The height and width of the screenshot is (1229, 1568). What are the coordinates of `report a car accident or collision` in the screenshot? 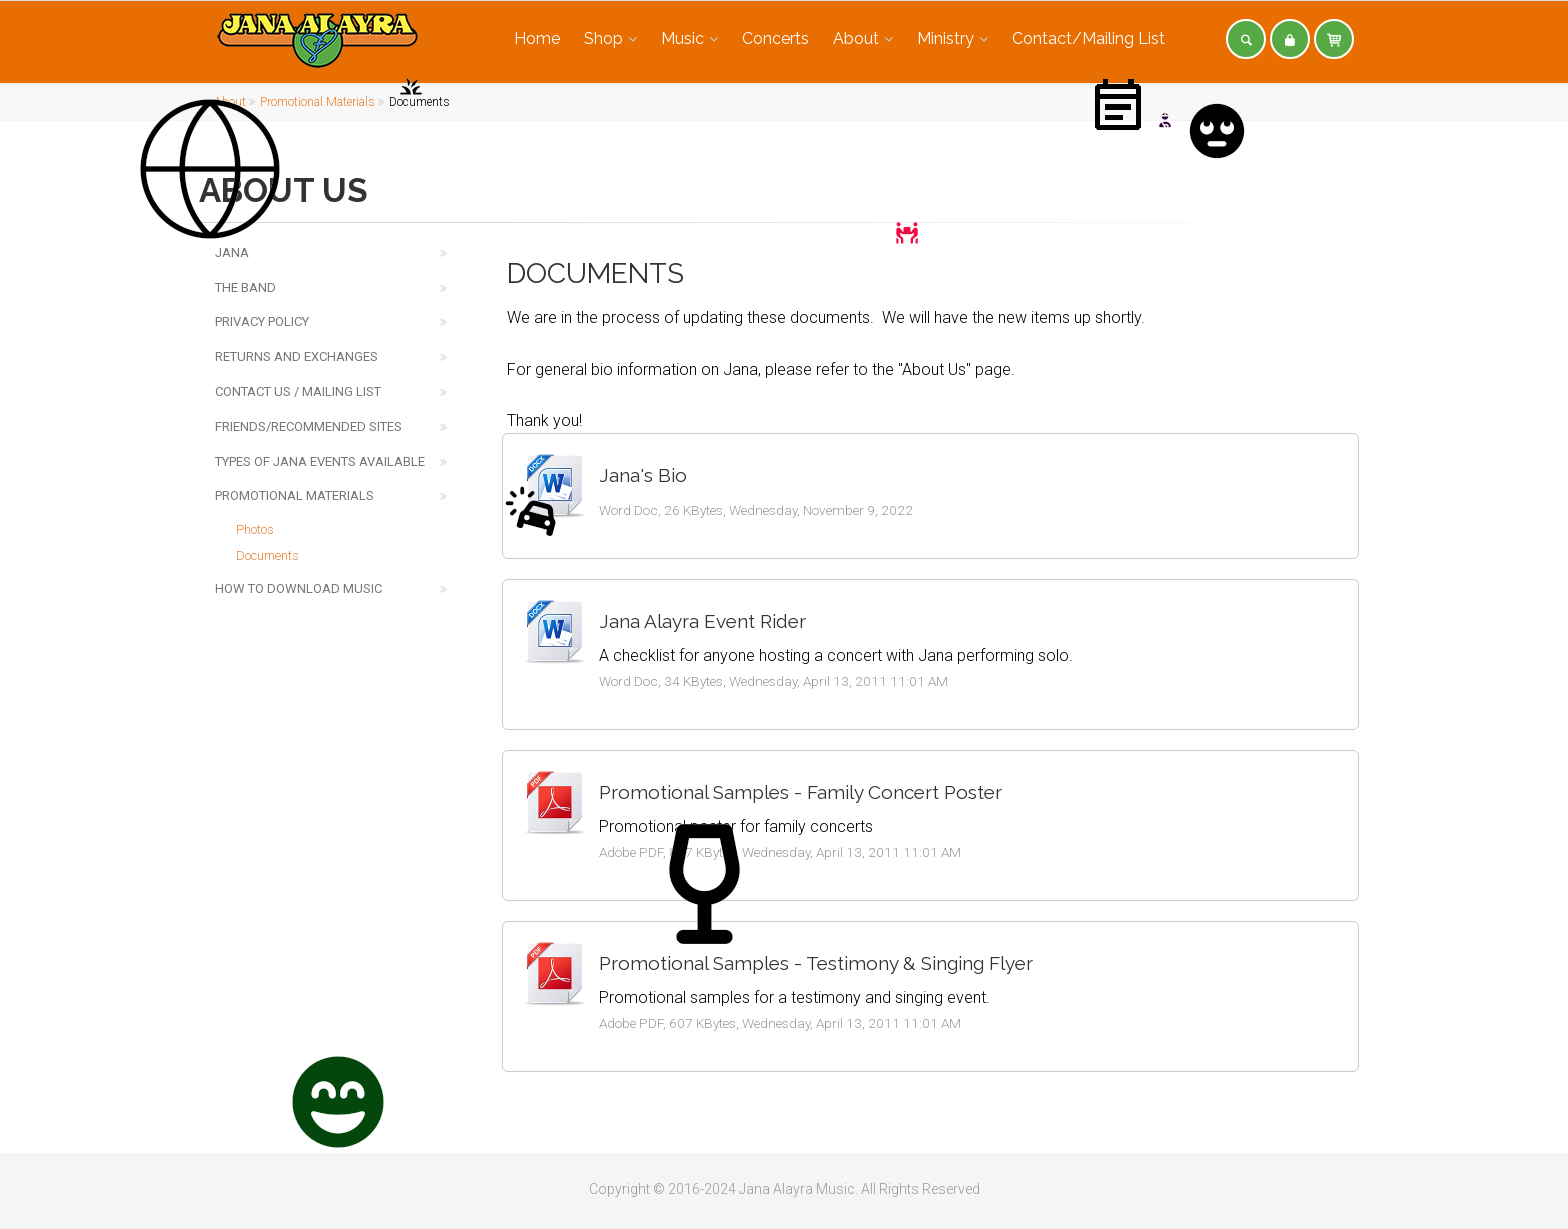 It's located at (531, 512).